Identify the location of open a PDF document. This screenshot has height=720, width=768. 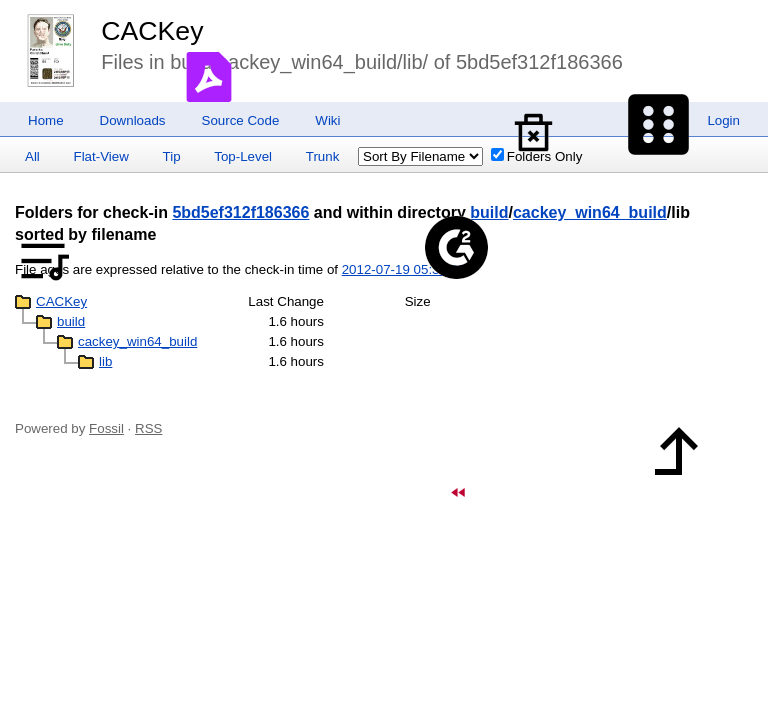
(209, 77).